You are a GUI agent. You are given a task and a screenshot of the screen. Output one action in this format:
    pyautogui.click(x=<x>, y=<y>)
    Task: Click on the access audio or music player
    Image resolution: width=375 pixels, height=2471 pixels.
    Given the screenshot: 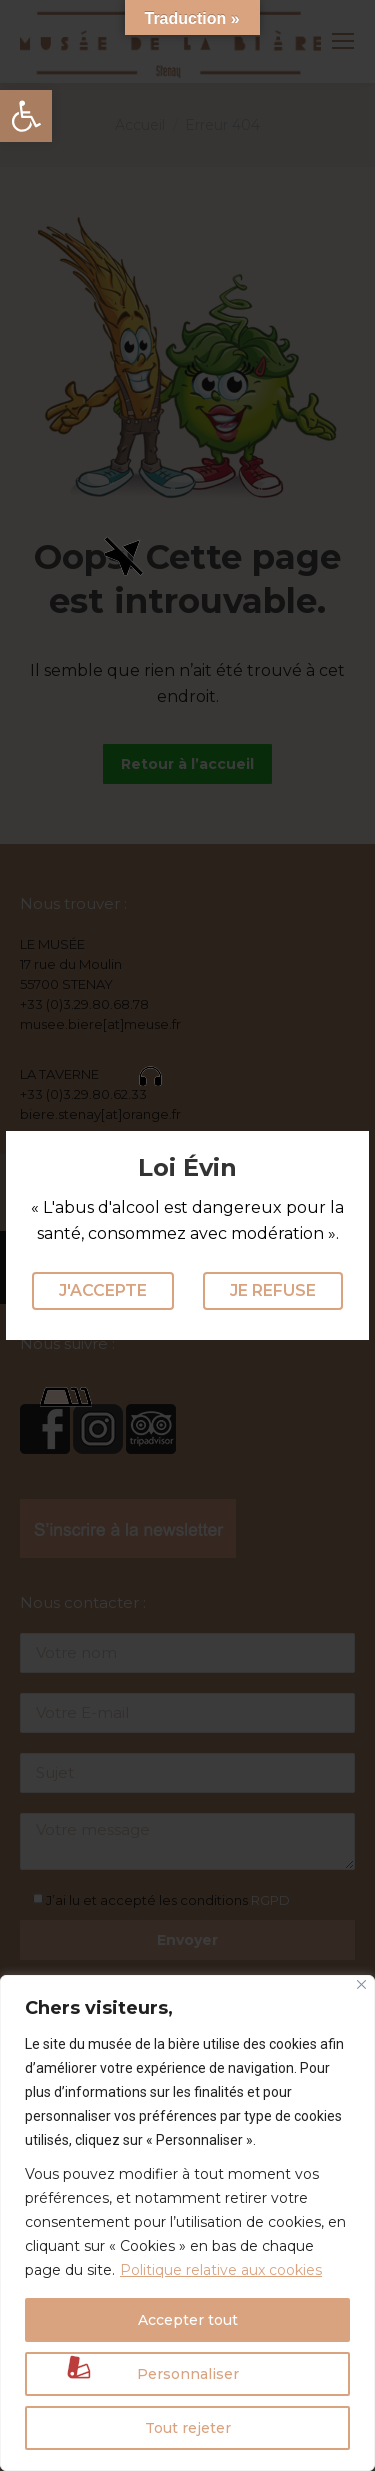 What is the action you would take?
    pyautogui.click(x=150, y=1077)
    